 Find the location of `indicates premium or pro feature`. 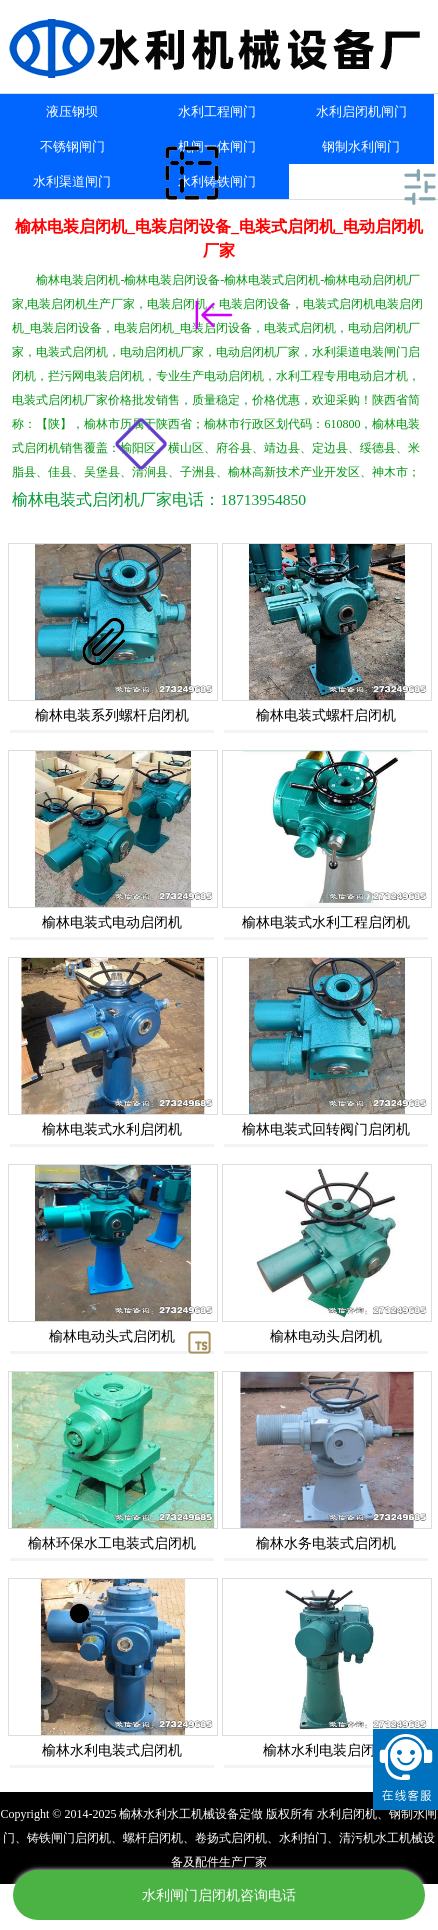

indicates premium or pro feature is located at coordinates (141, 444).